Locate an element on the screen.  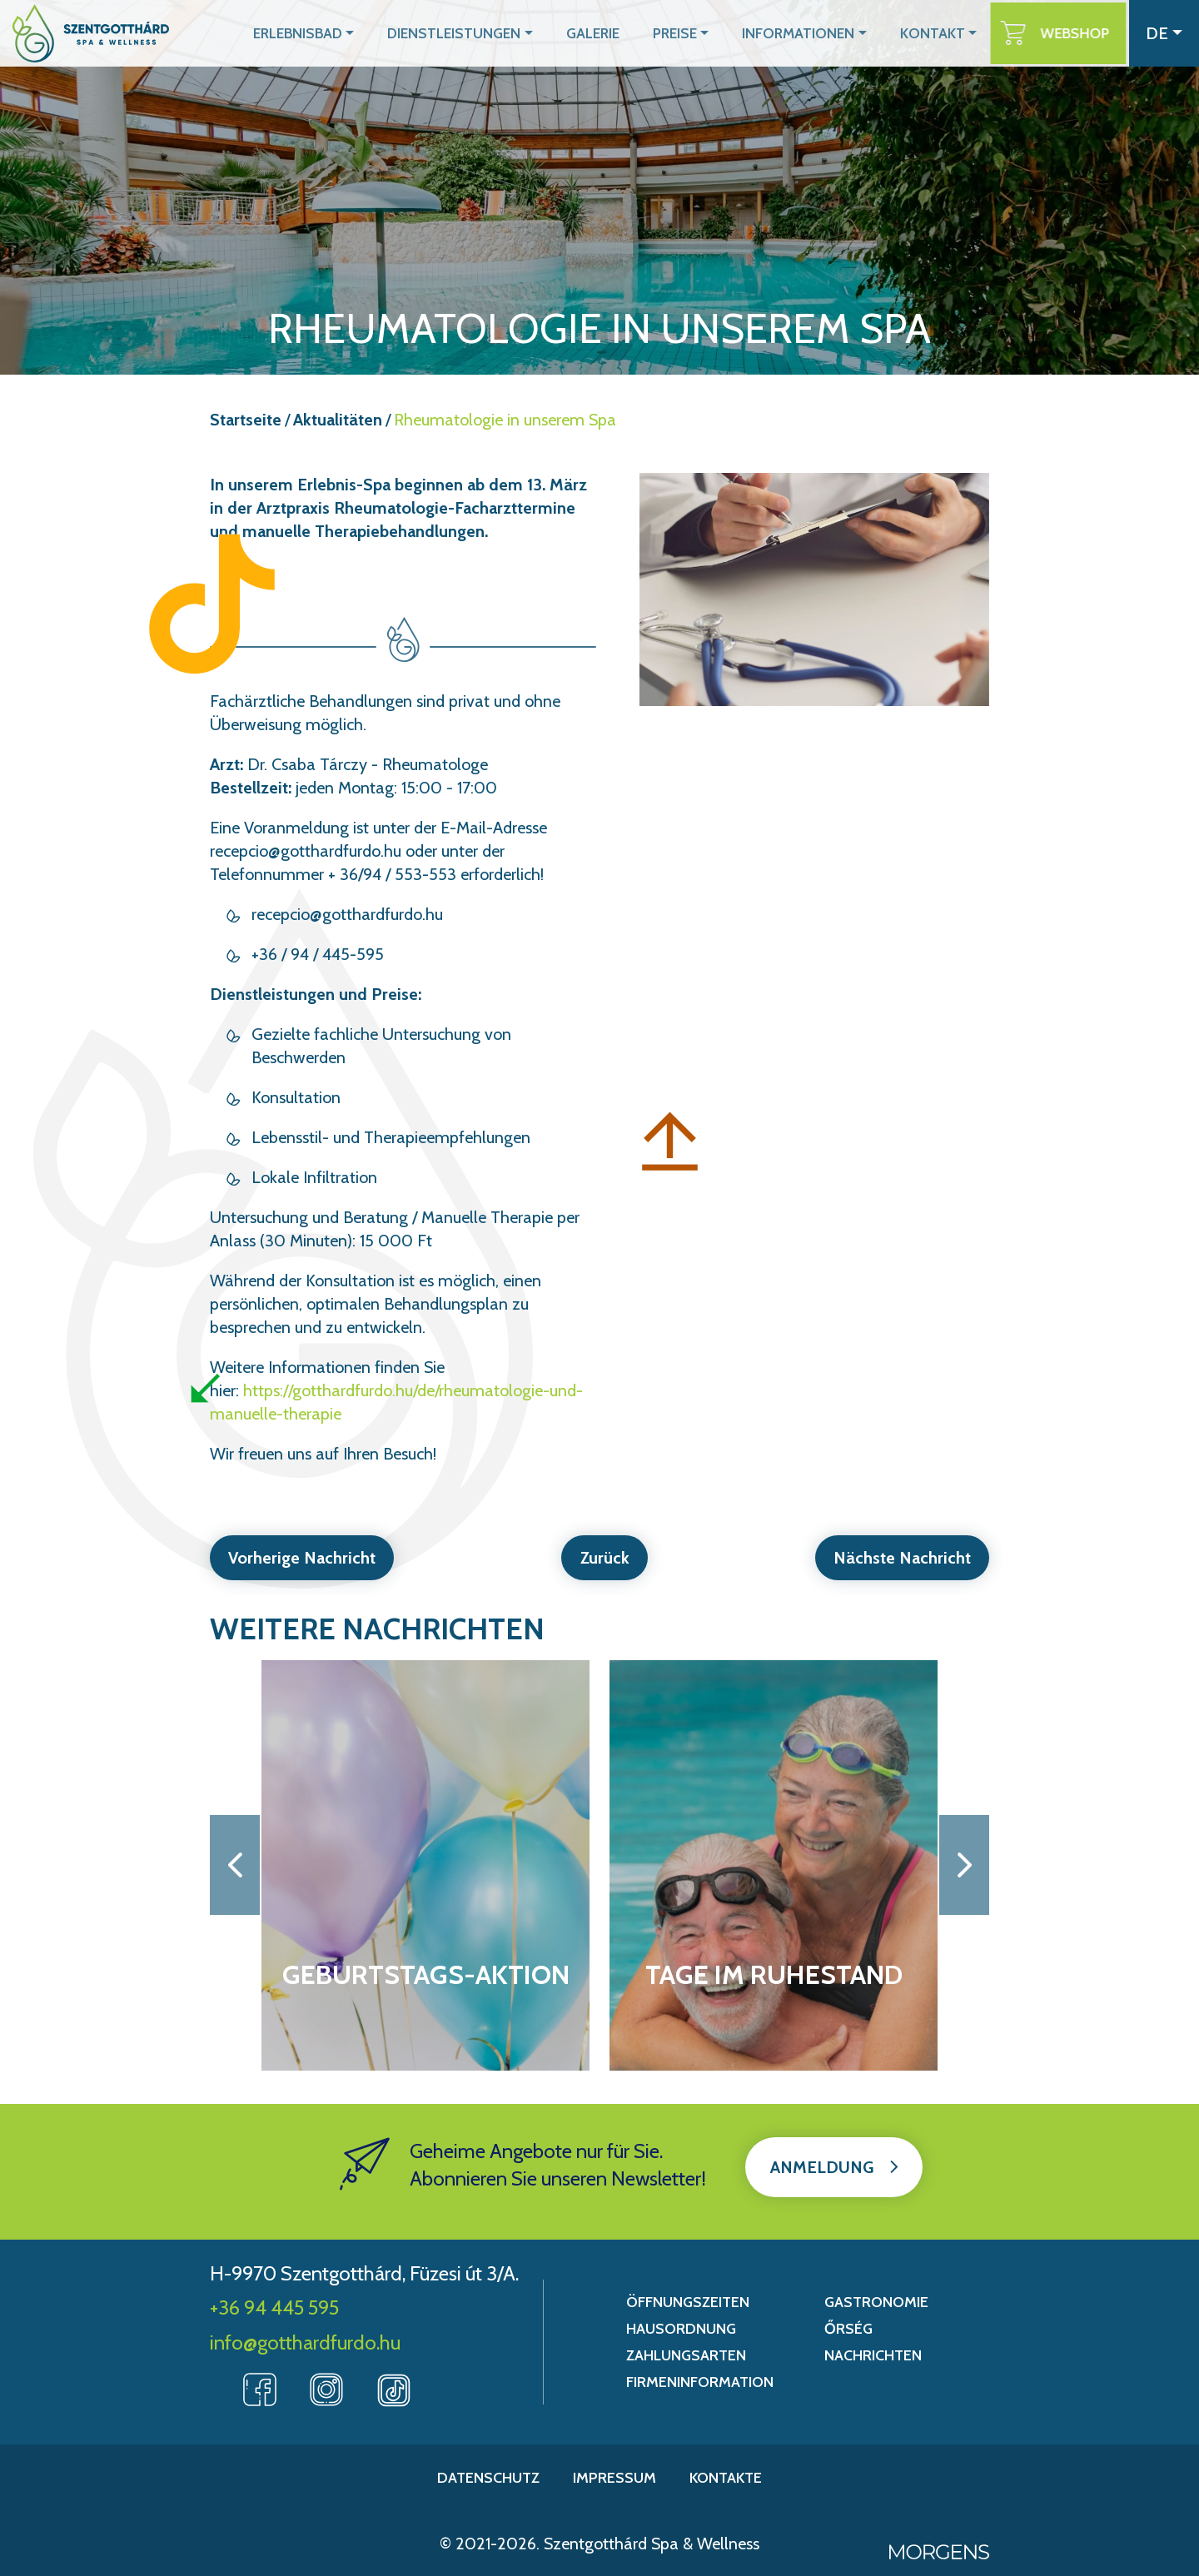
navigate back and down is located at coordinates (205, 1389).